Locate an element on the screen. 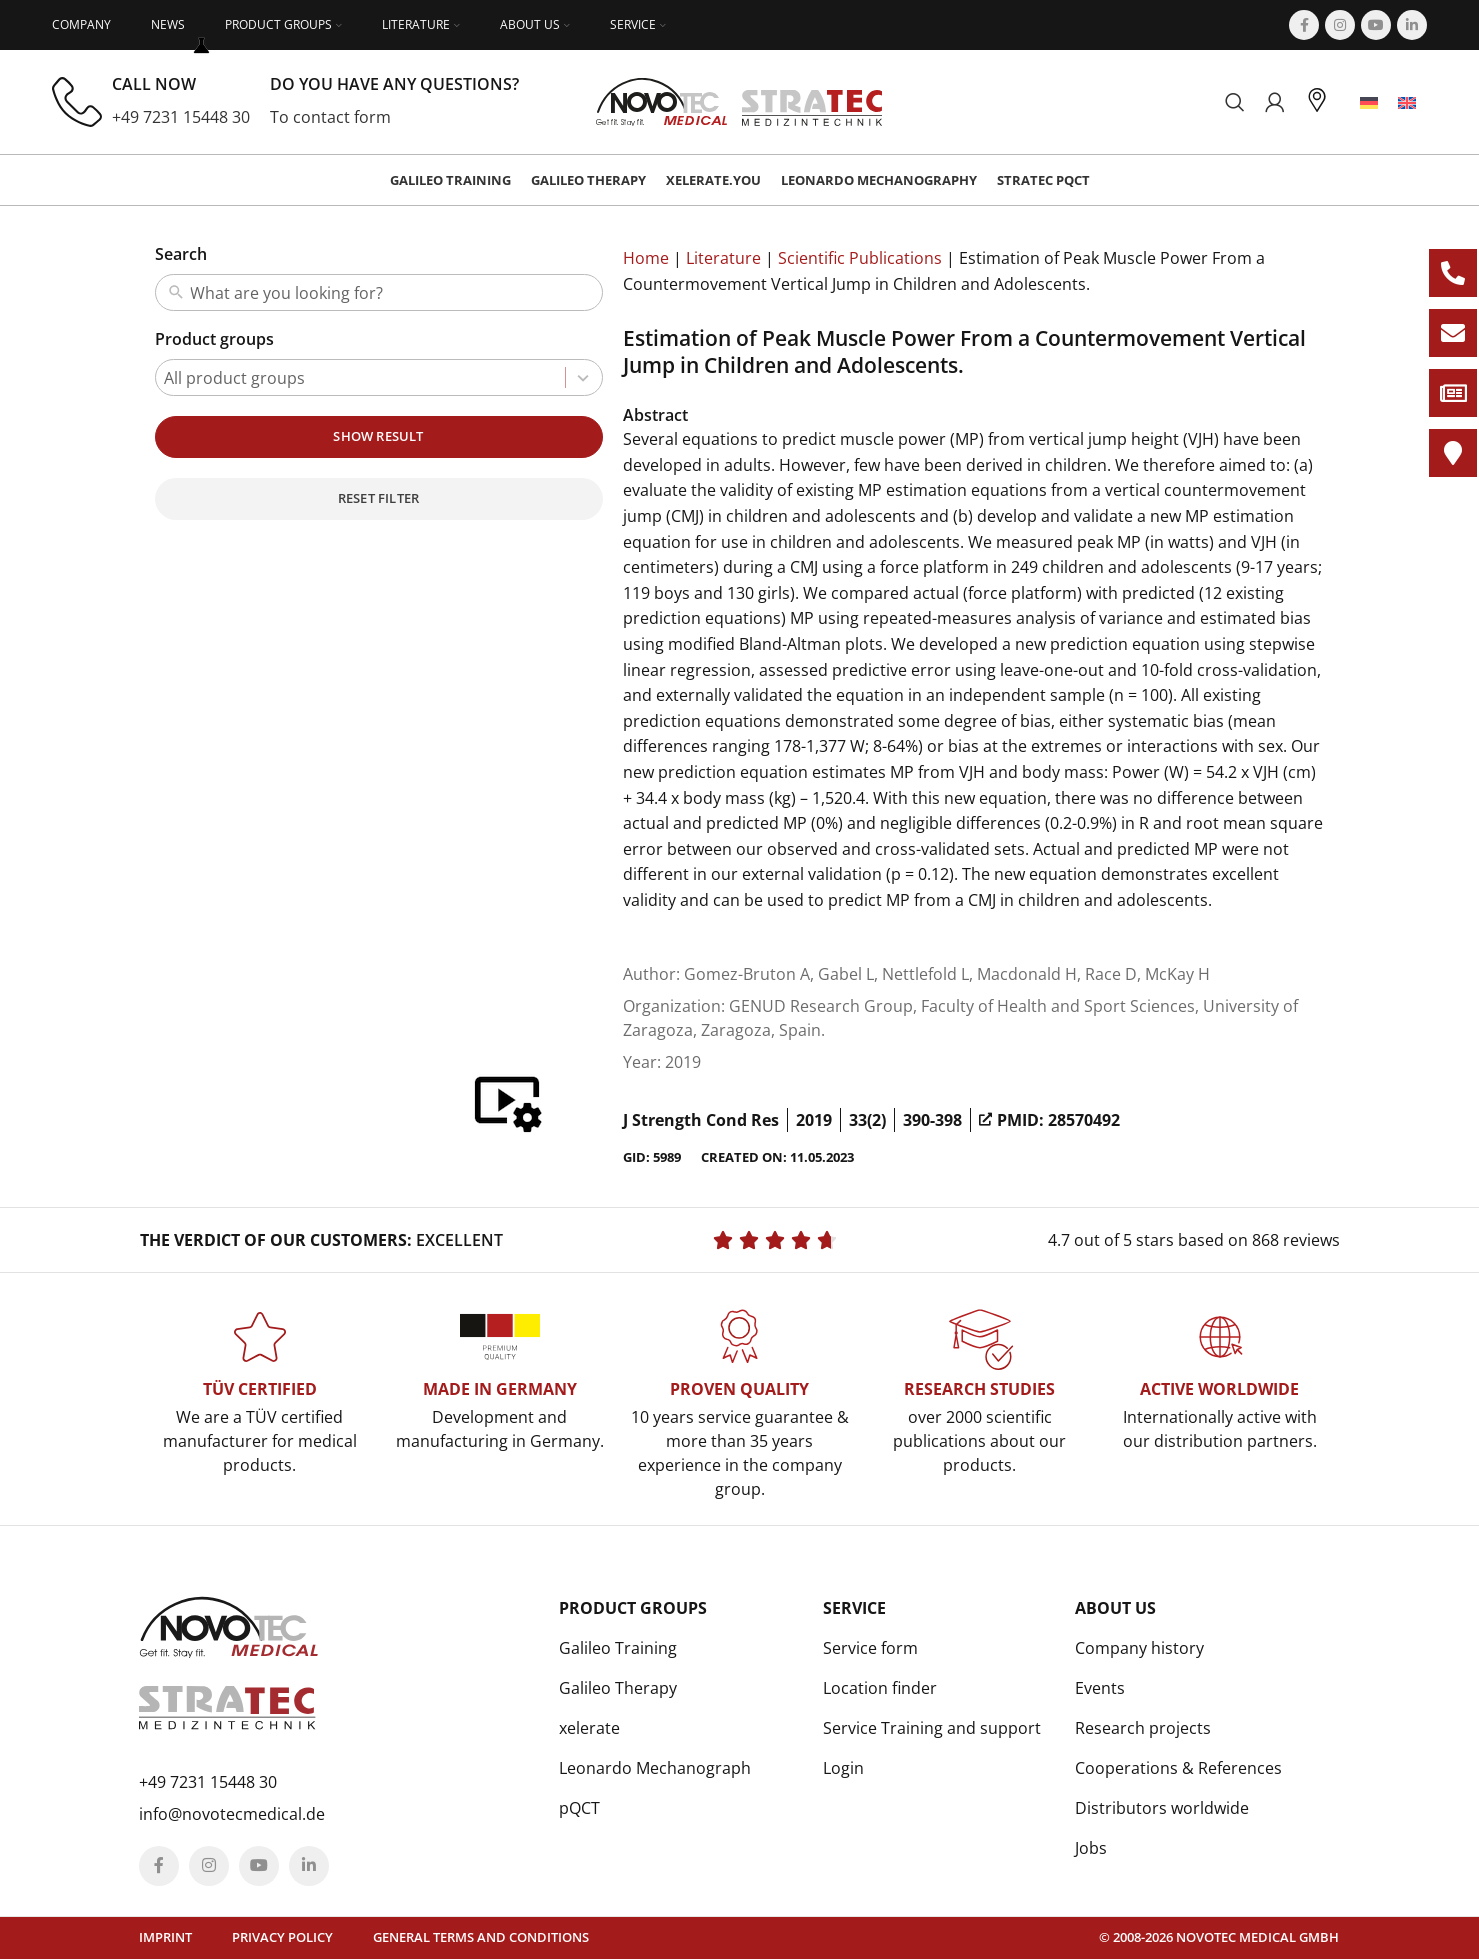 The height and width of the screenshot is (1959, 1479). access video playback settings is located at coordinates (507, 1100).